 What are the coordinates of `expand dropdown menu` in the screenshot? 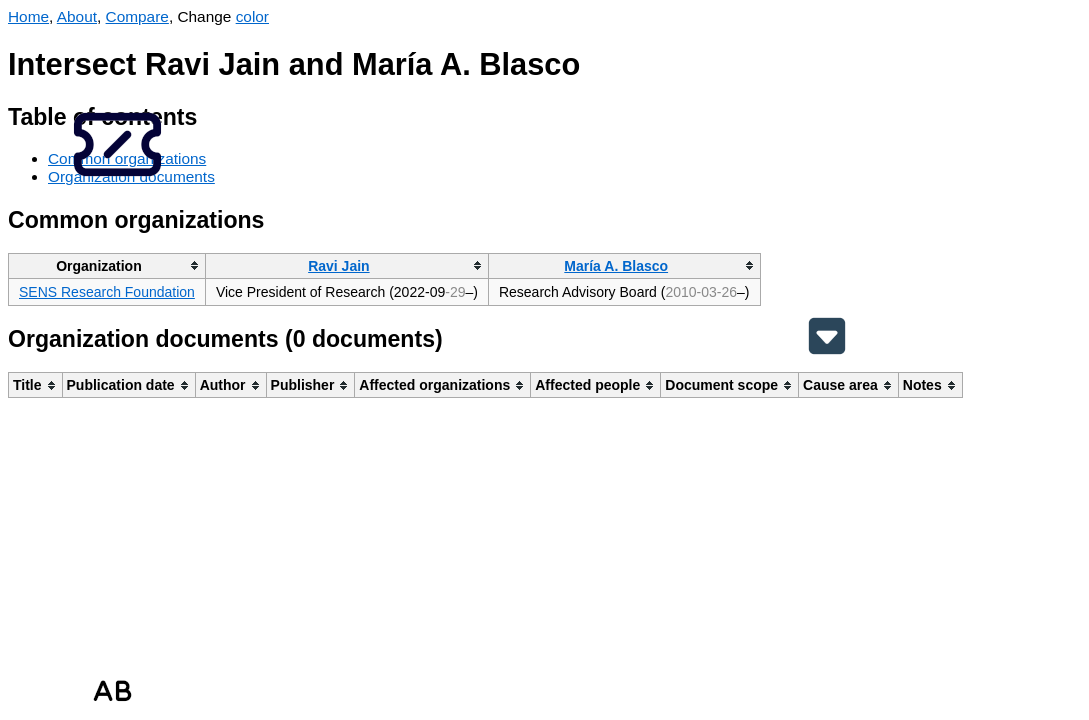 It's located at (827, 336).